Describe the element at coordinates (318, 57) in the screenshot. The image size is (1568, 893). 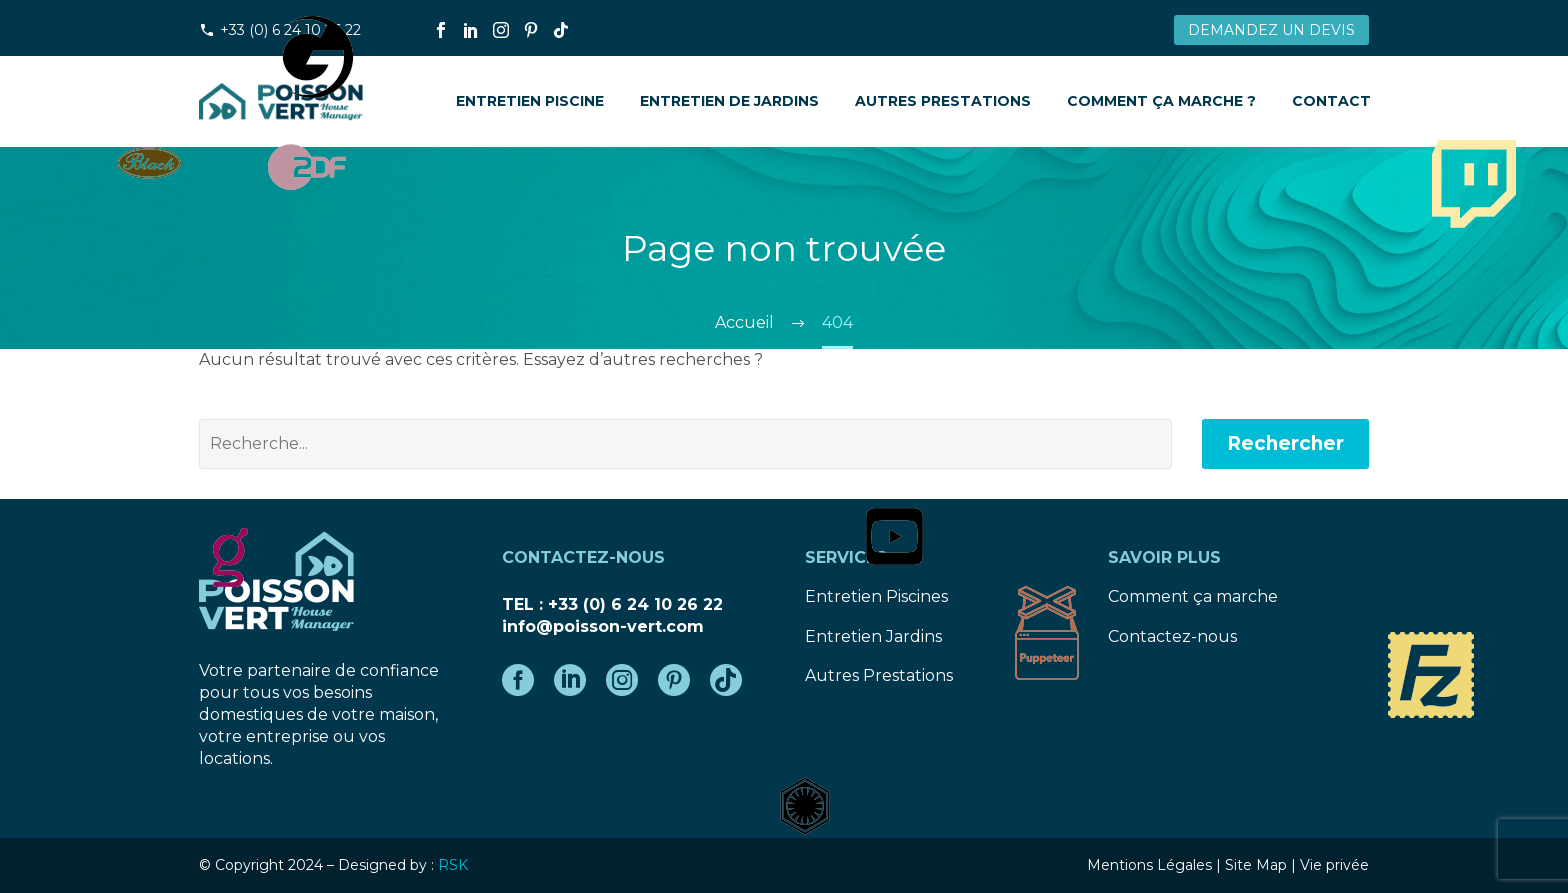
I see `gcore brand logo` at that location.